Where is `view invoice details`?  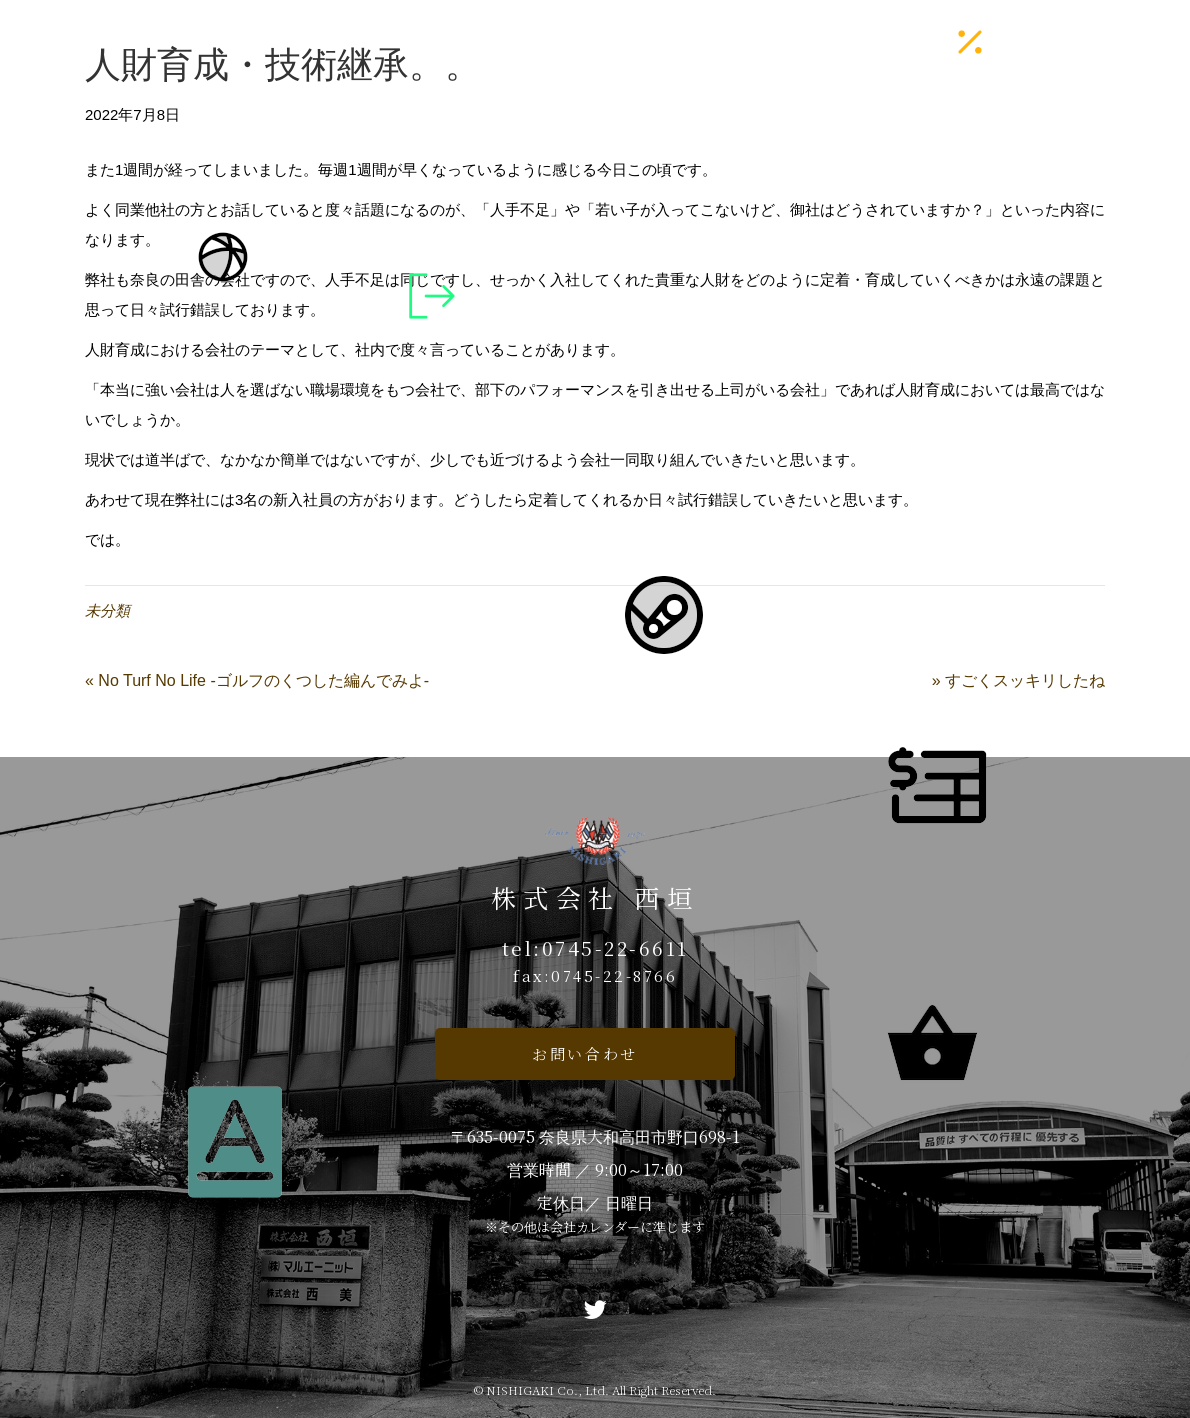
view invoice details is located at coordinates (939, 787).